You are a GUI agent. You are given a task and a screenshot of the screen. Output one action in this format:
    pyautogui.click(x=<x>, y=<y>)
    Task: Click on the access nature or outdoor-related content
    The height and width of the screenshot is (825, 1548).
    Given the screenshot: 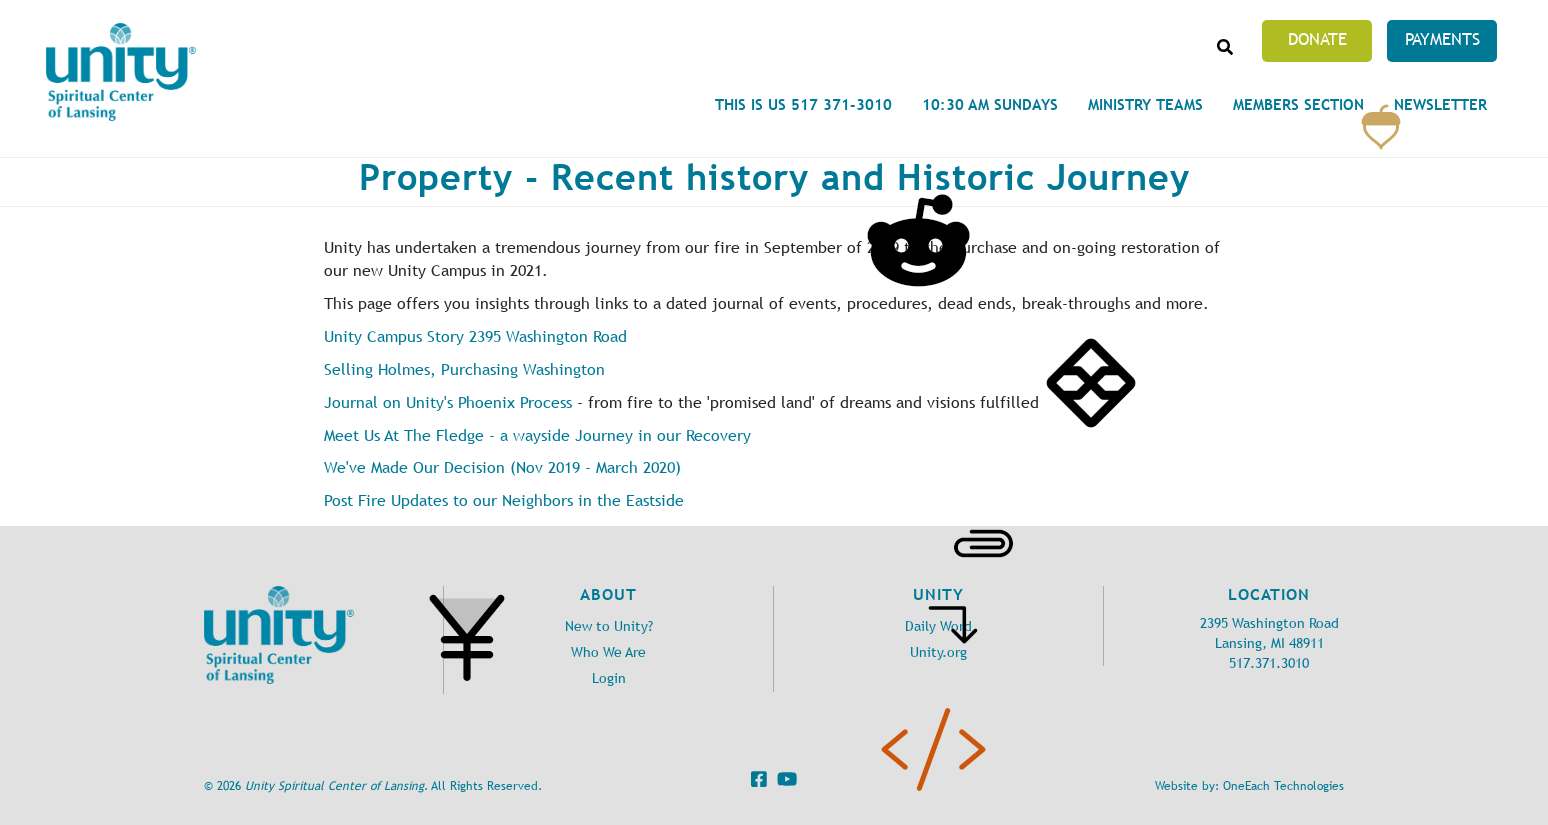 What is the action you would take?
    pyautogui.click(x=1381, y=127)
    